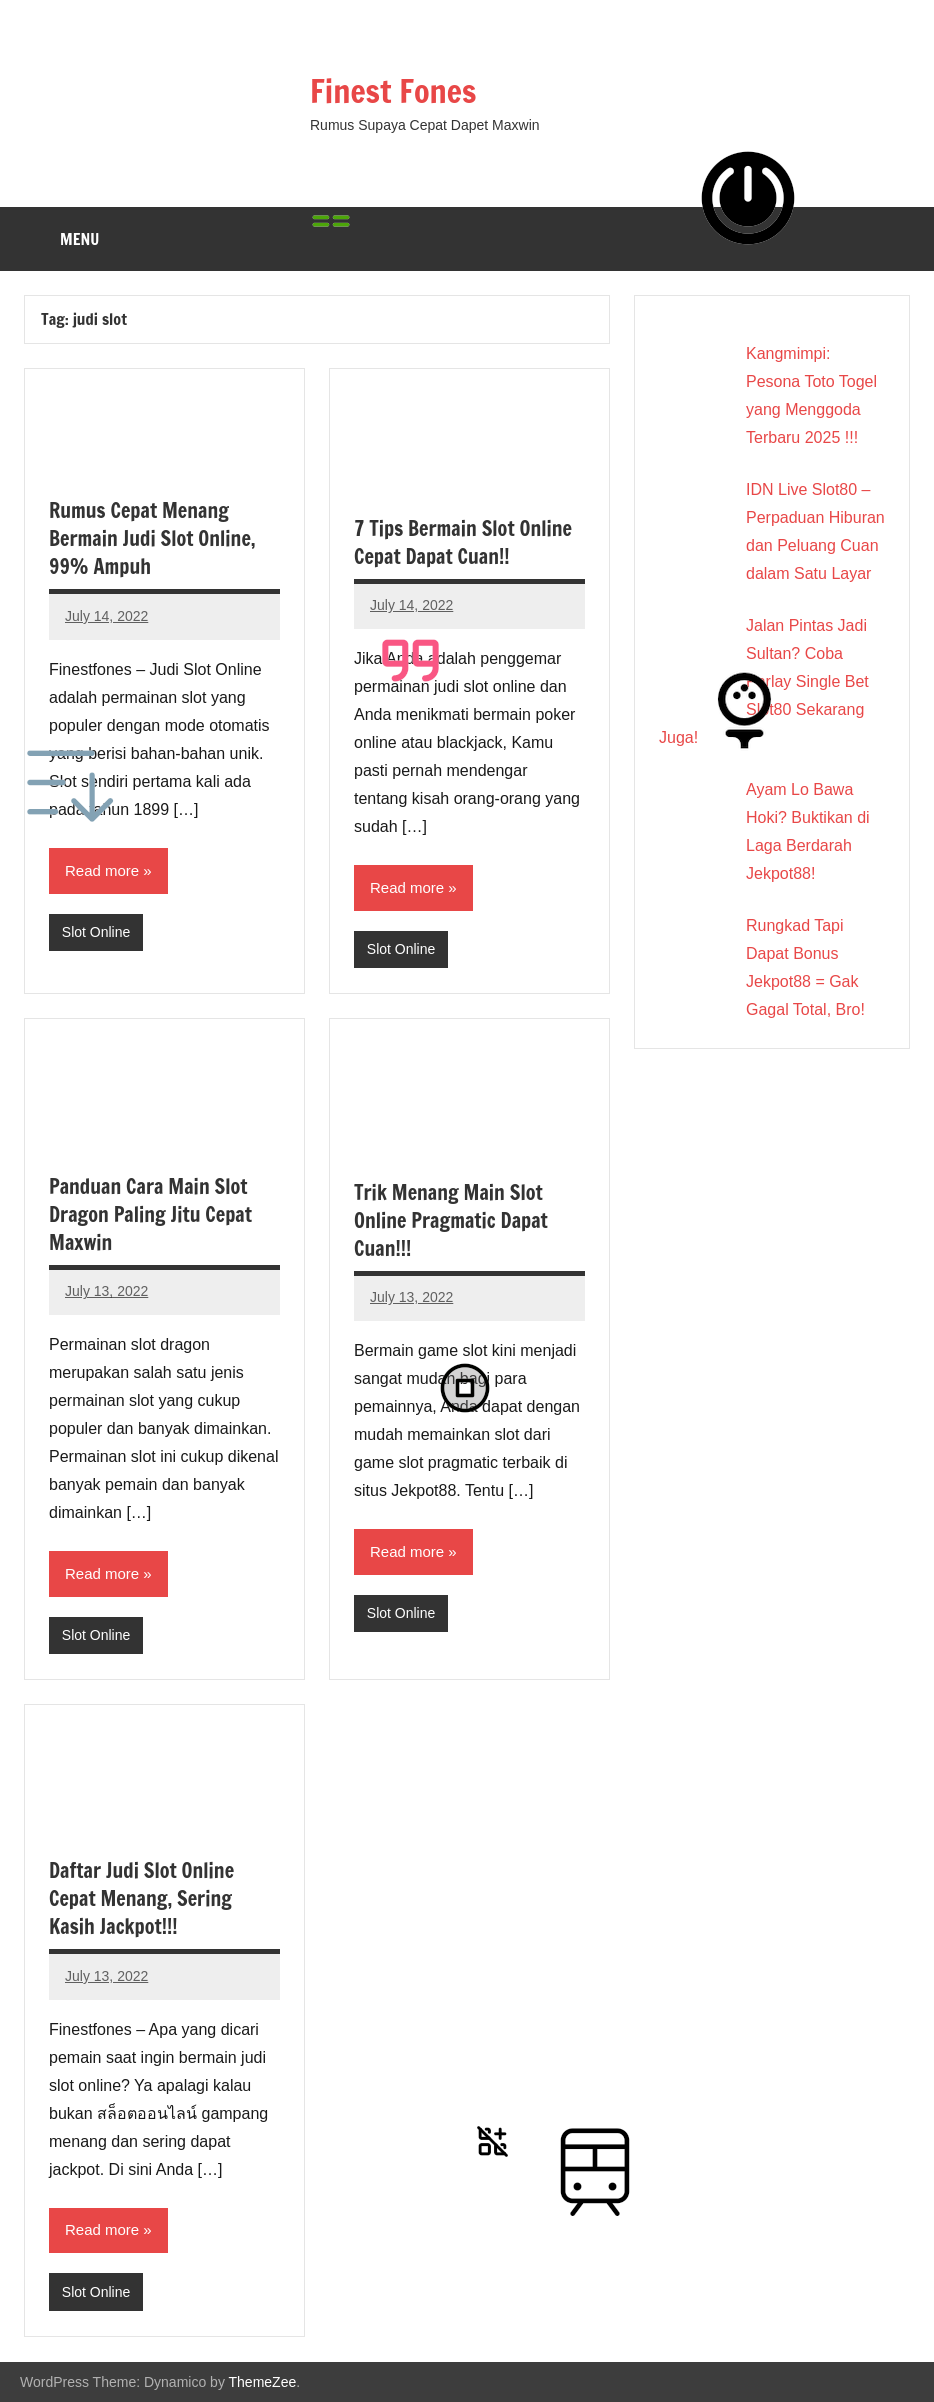  What do you see at coordinates (748, 198) in the screenshot?
I see `turn device on or off` at bounding box center [748, 198].